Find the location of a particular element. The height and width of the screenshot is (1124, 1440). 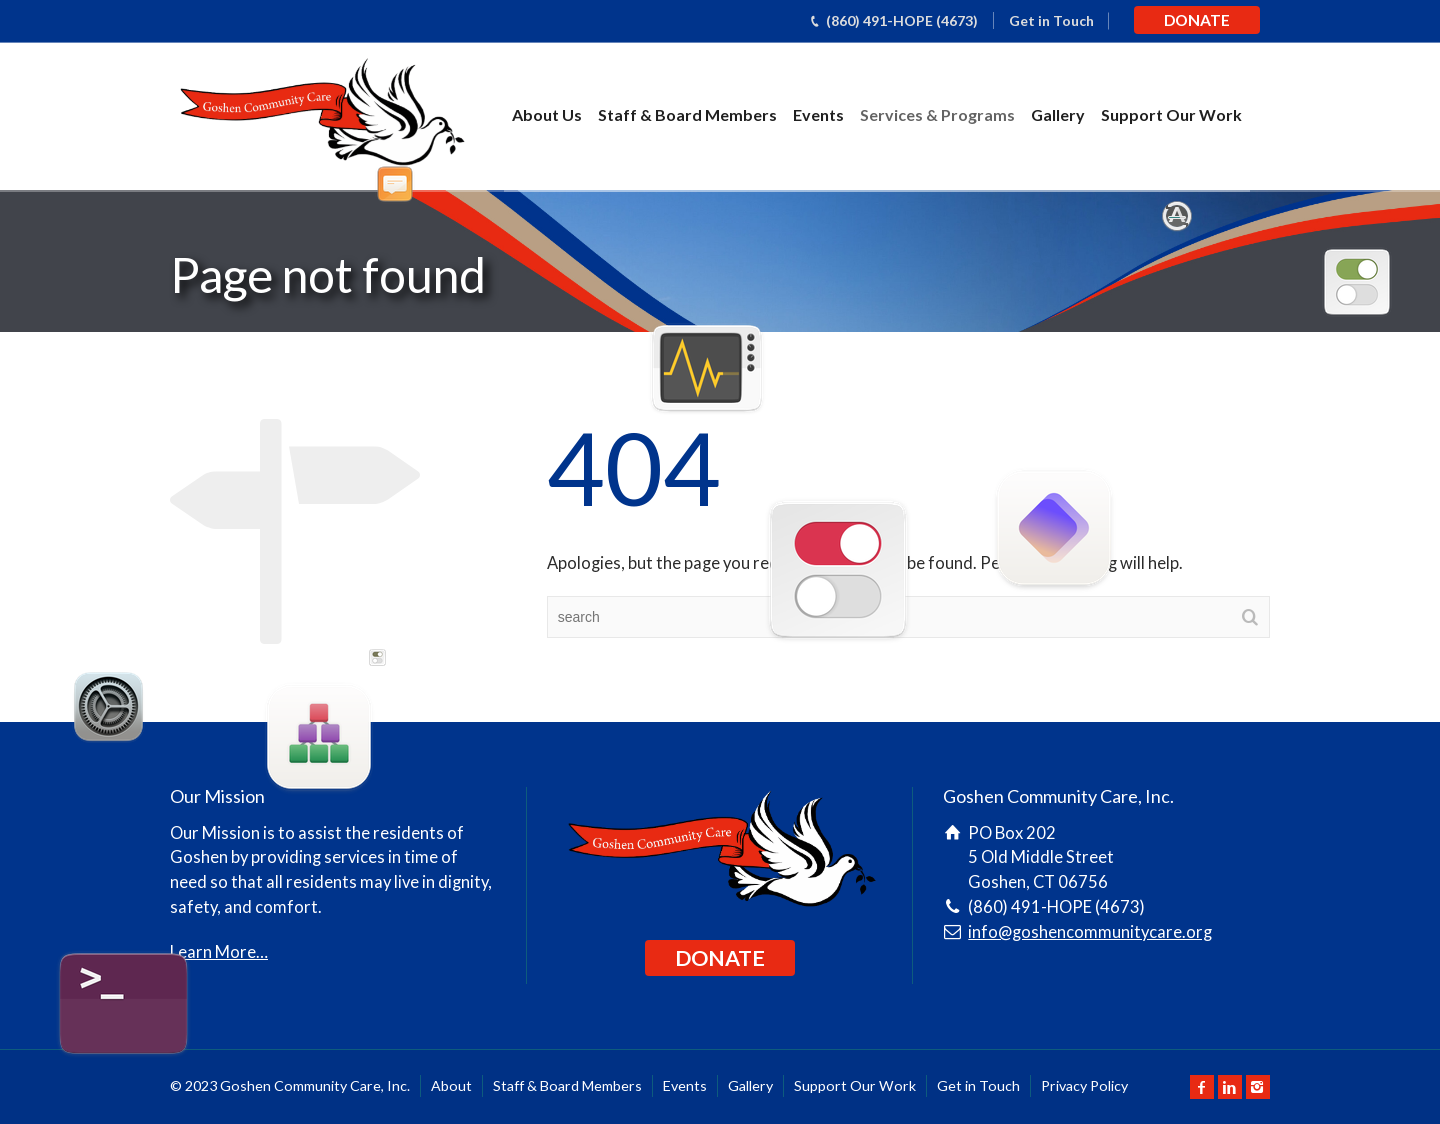

open proton pass password manager is located at coordinates (1054, 528).